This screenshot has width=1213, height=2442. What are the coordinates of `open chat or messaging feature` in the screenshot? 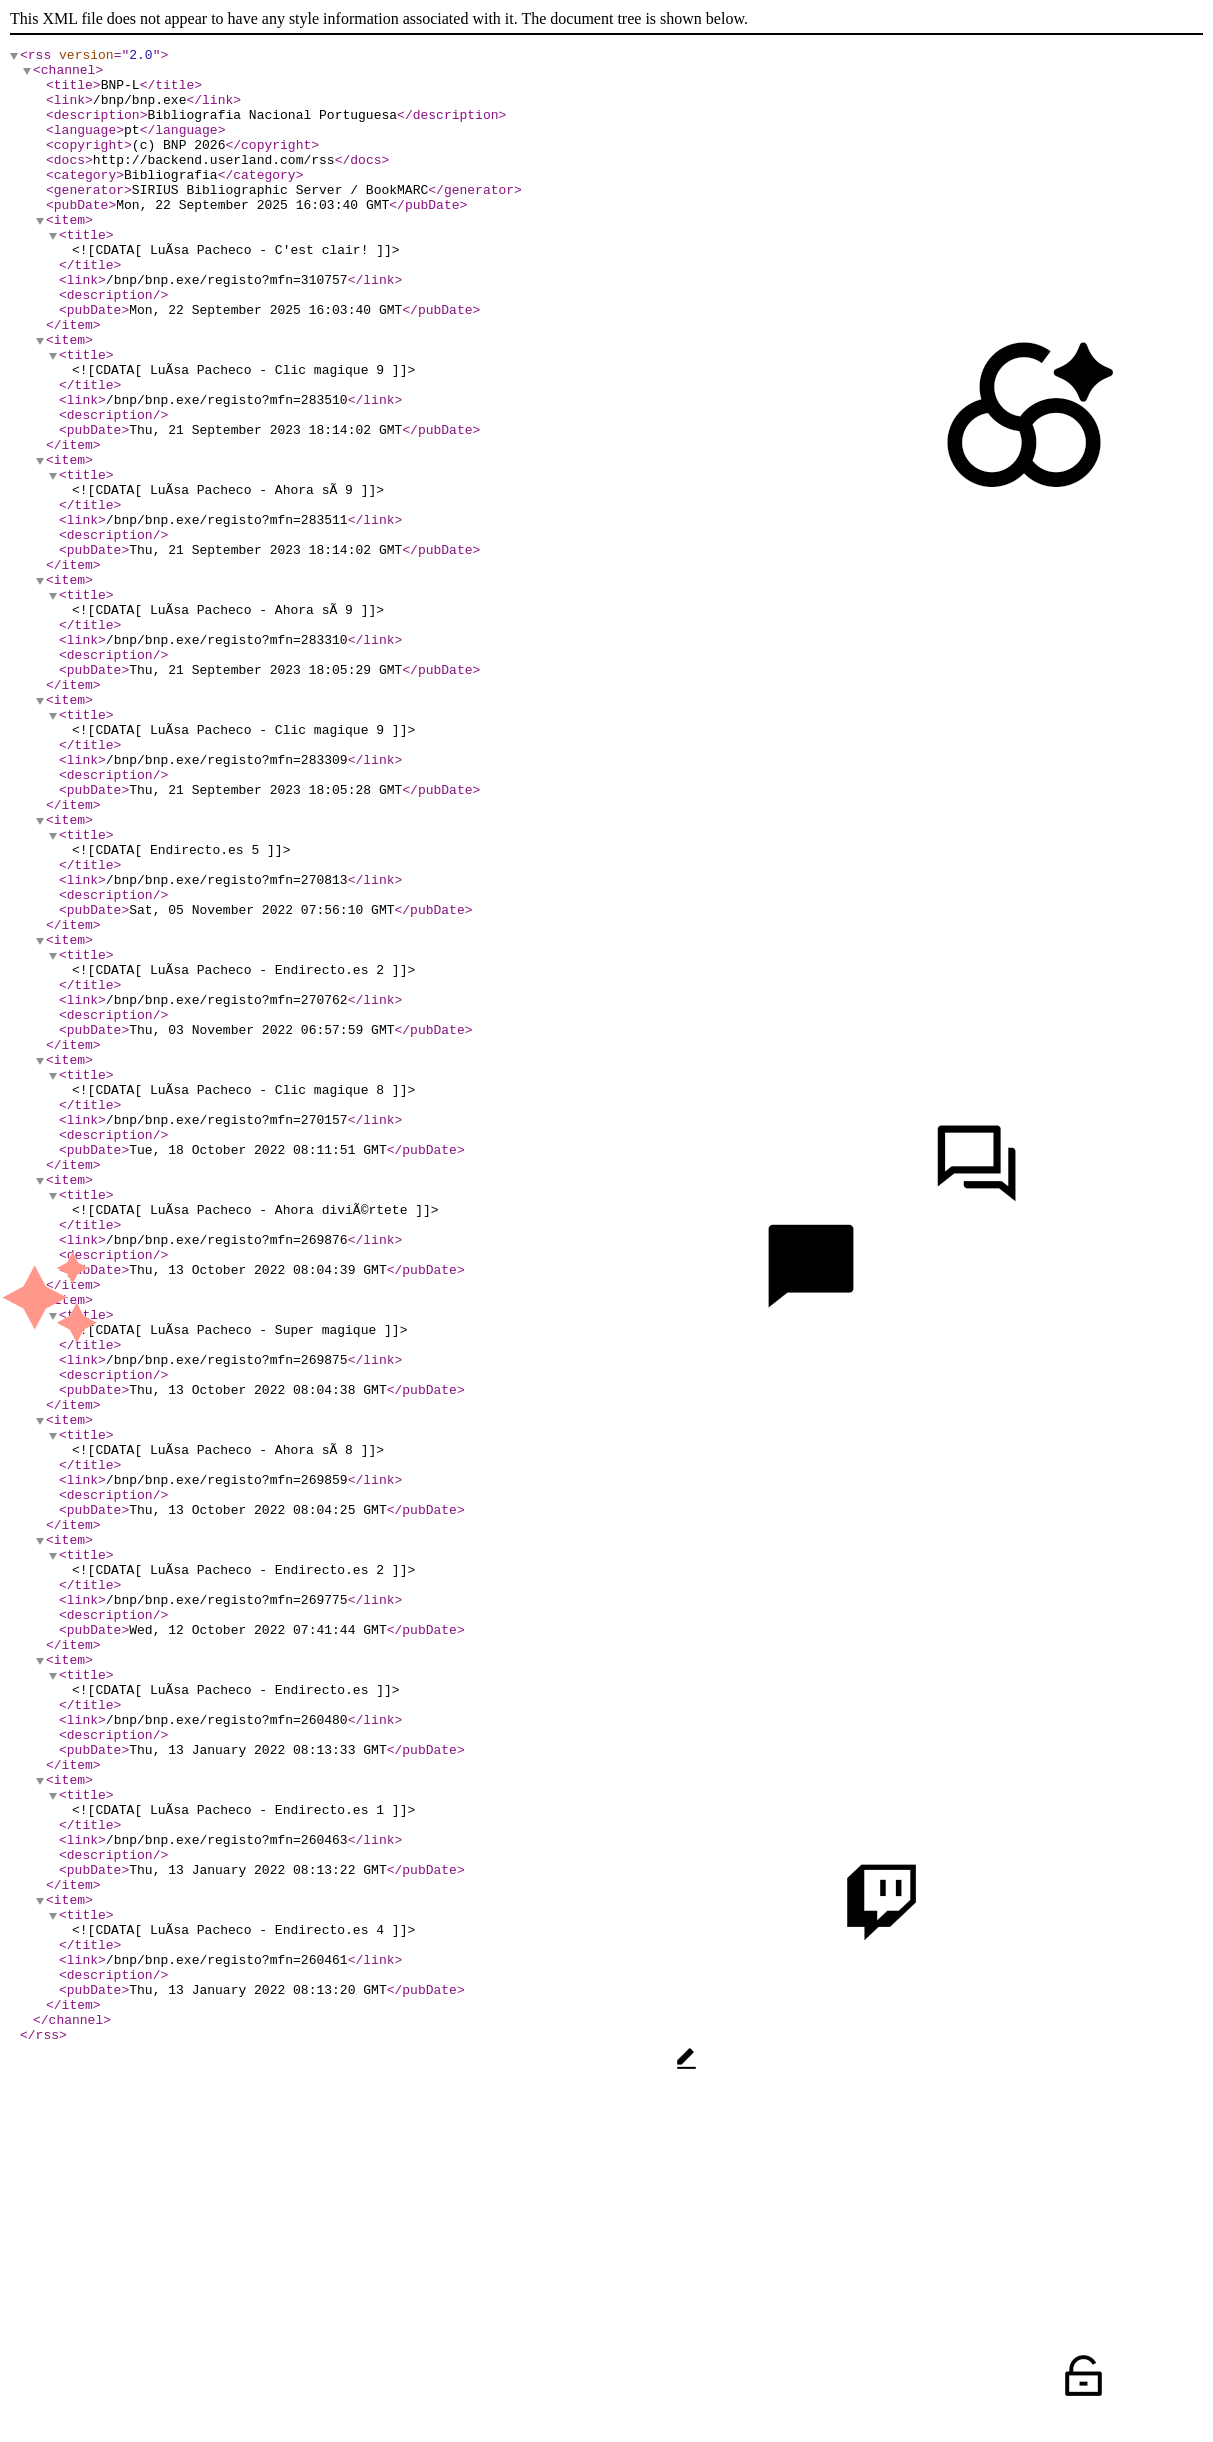 It's located at (978, 1162).